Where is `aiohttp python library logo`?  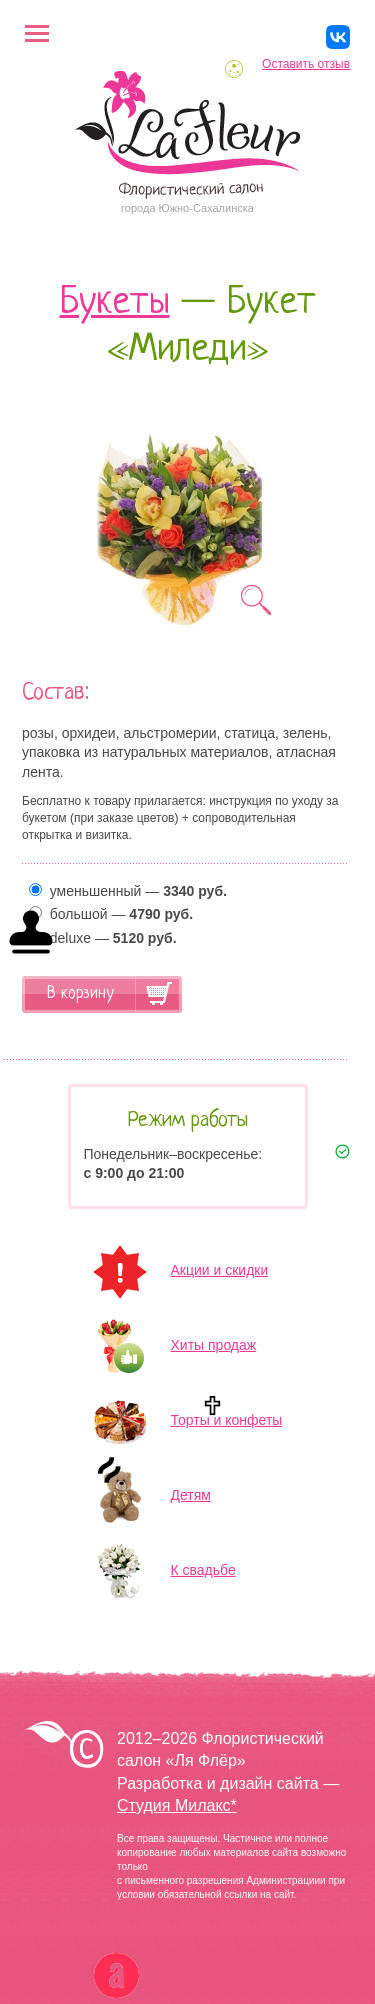
aiohttp python library logo is located at coordinates (234, 69).